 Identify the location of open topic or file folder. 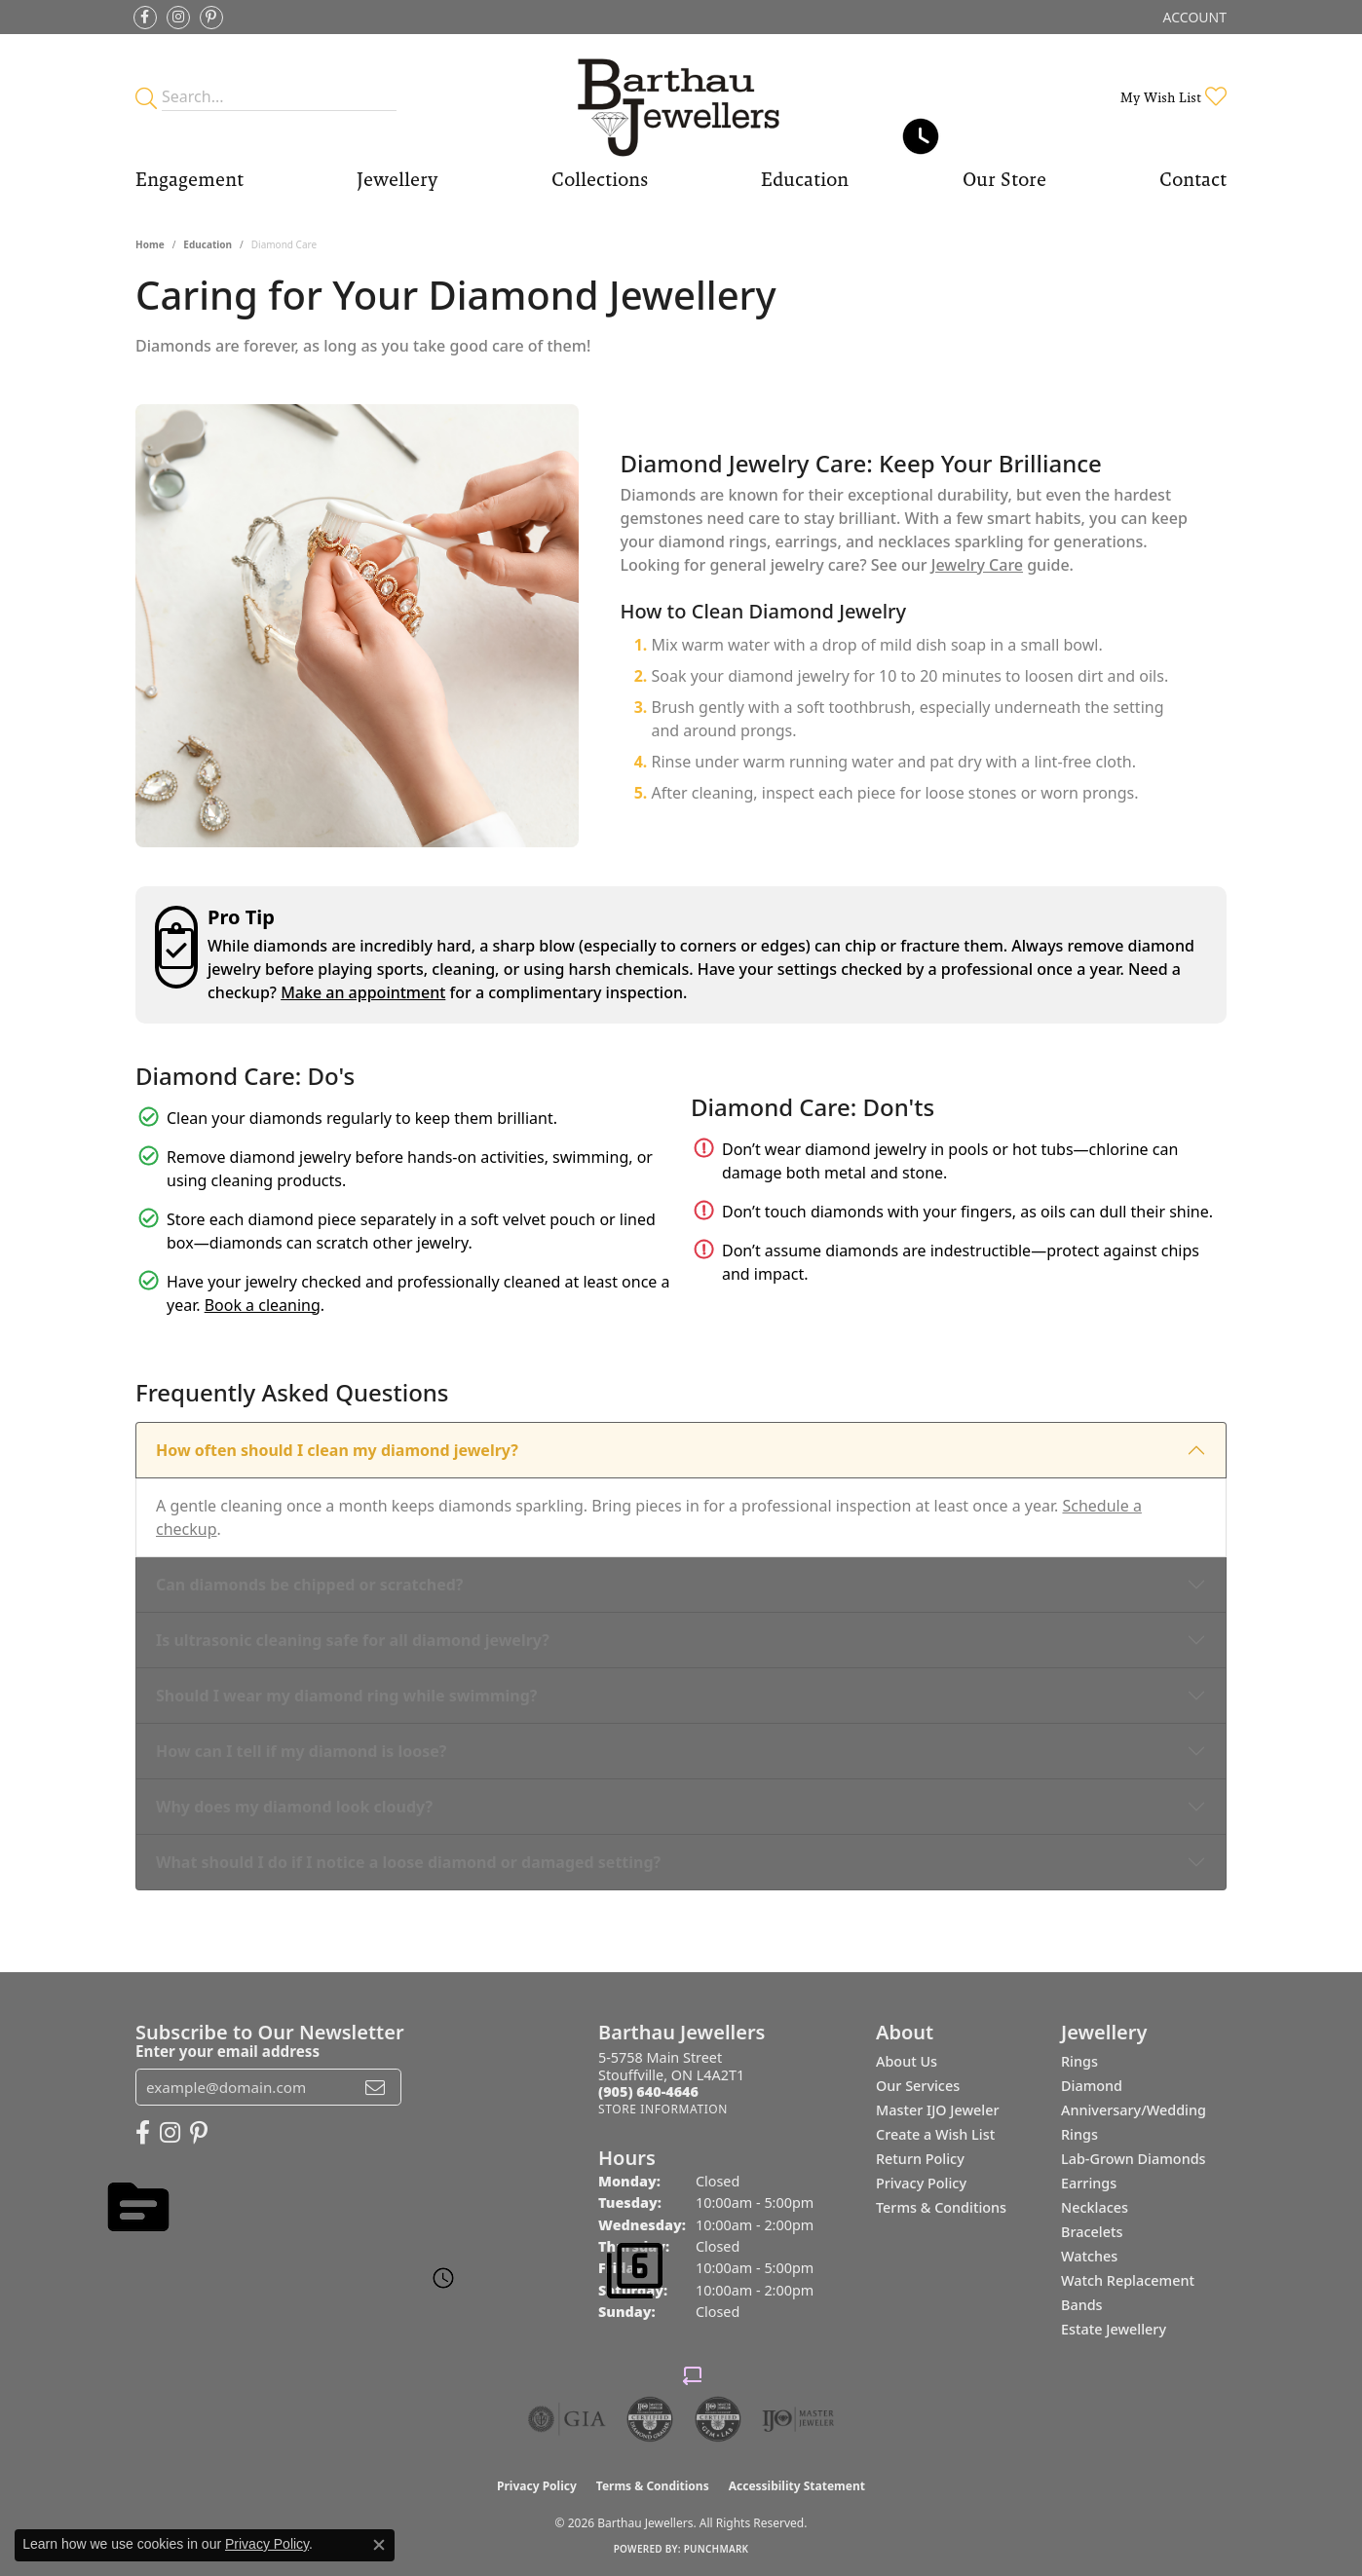
(138, 2207).